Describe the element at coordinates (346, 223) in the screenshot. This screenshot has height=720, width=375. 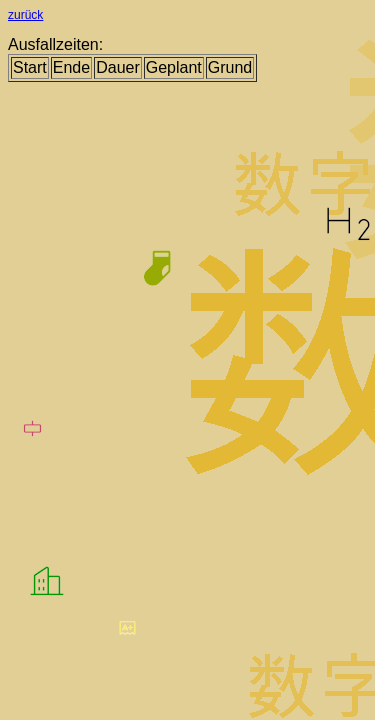
I see `format text as heading level 2` at that location.